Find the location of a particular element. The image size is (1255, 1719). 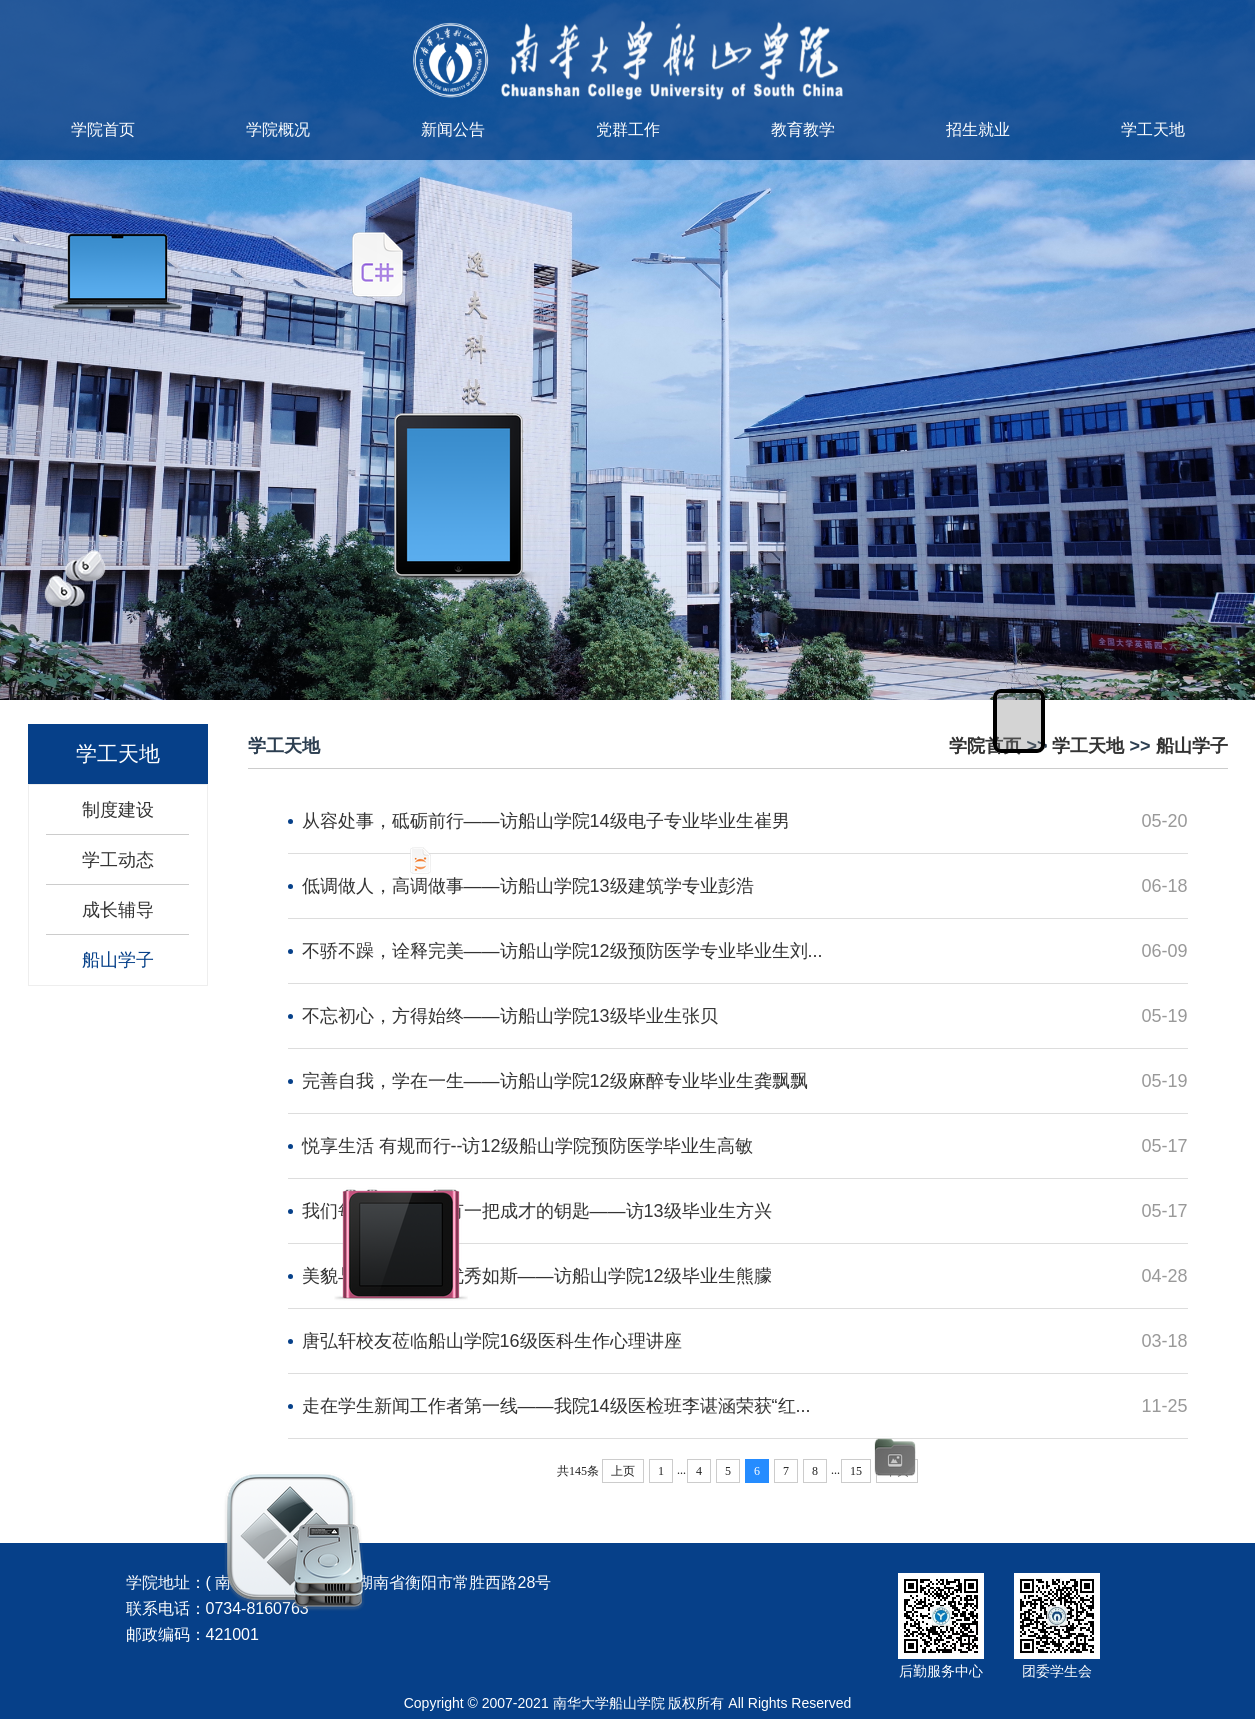

iPod nano device in pink is located at coordinates (401, 1244).